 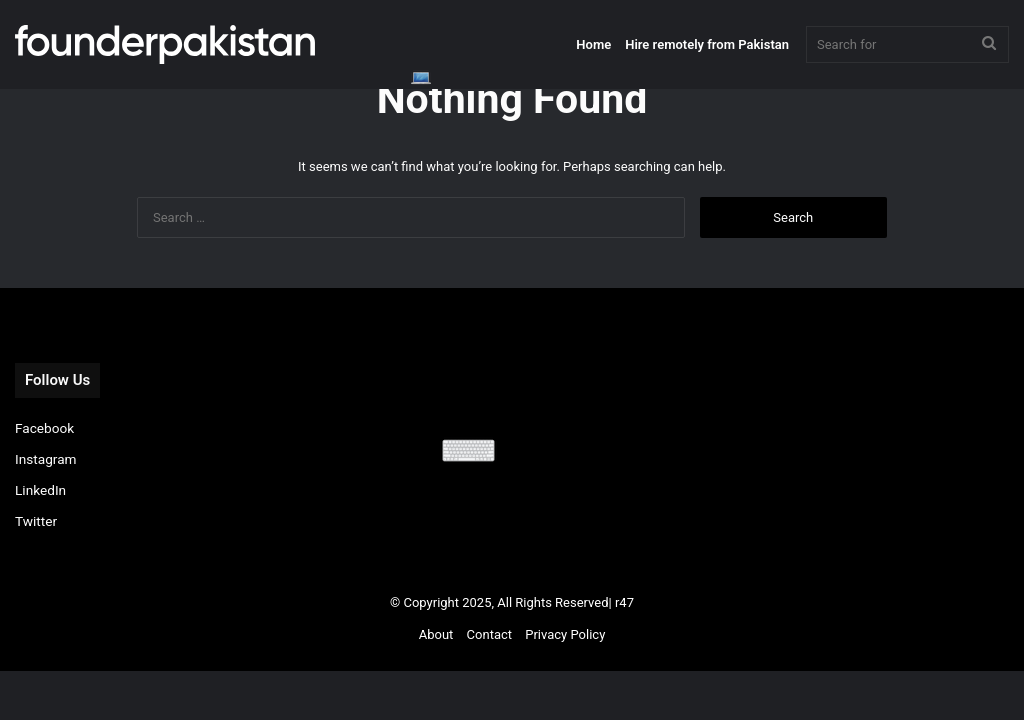 What do you see at coordinates (468, 450) in the screenshot?
I see `connect a bluetooth keyboard` at bounding box center [468, 450].